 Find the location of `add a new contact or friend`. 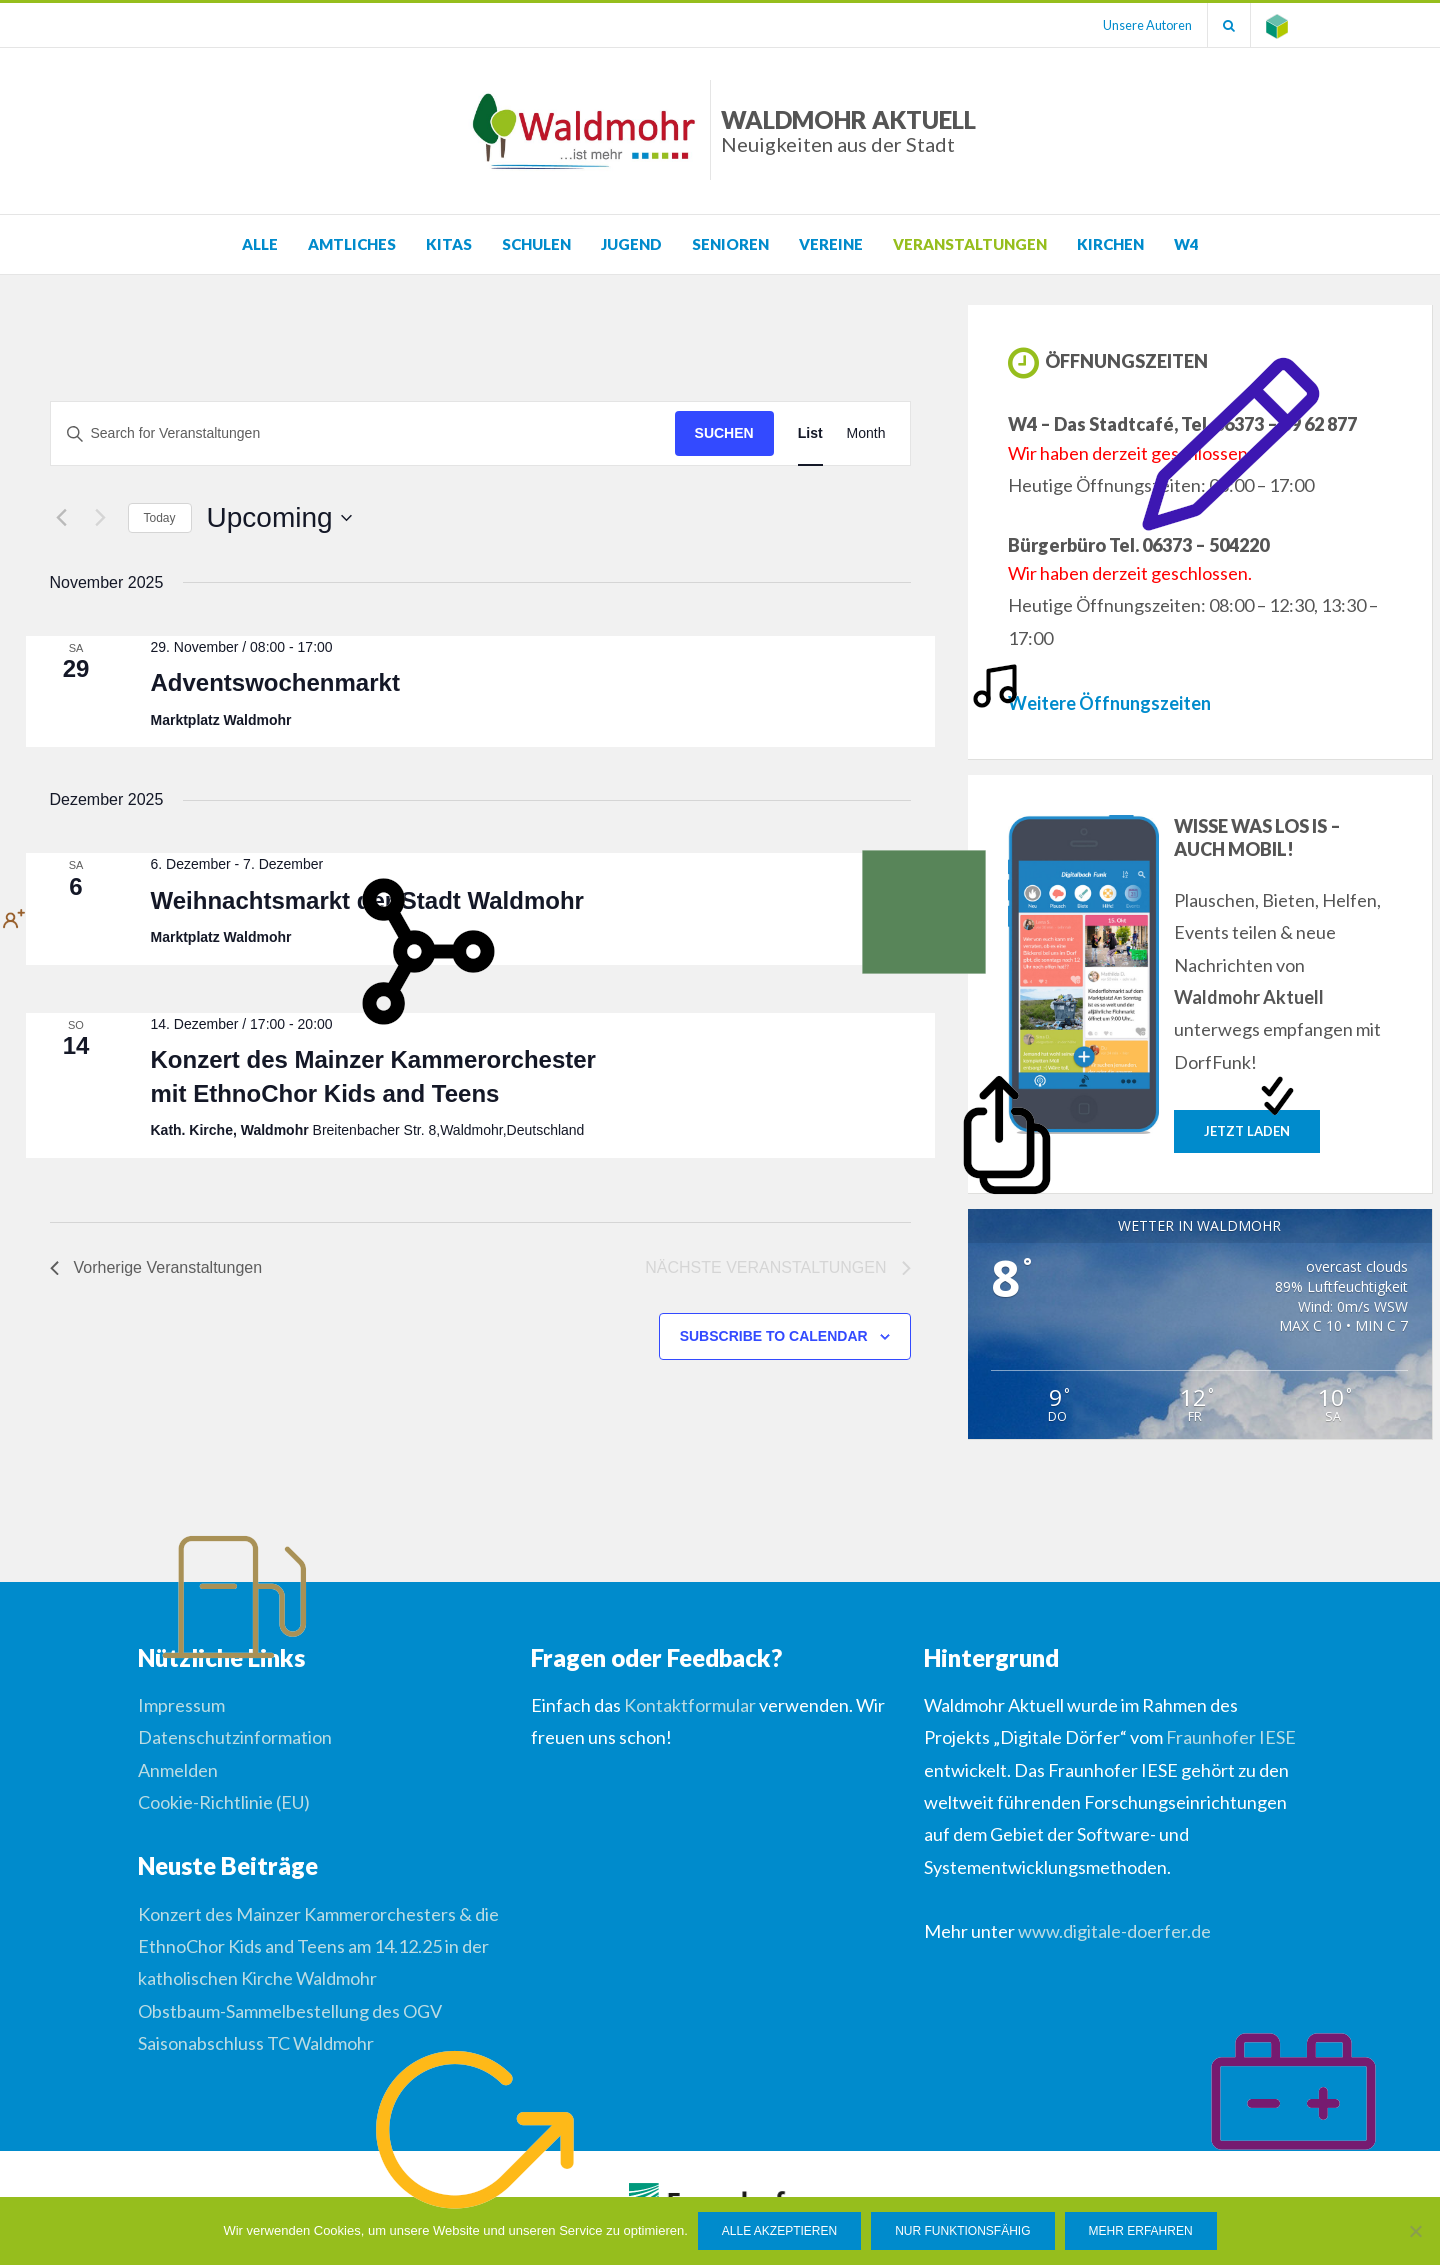

add a new contact or friend is located at coordinates (14, 920).